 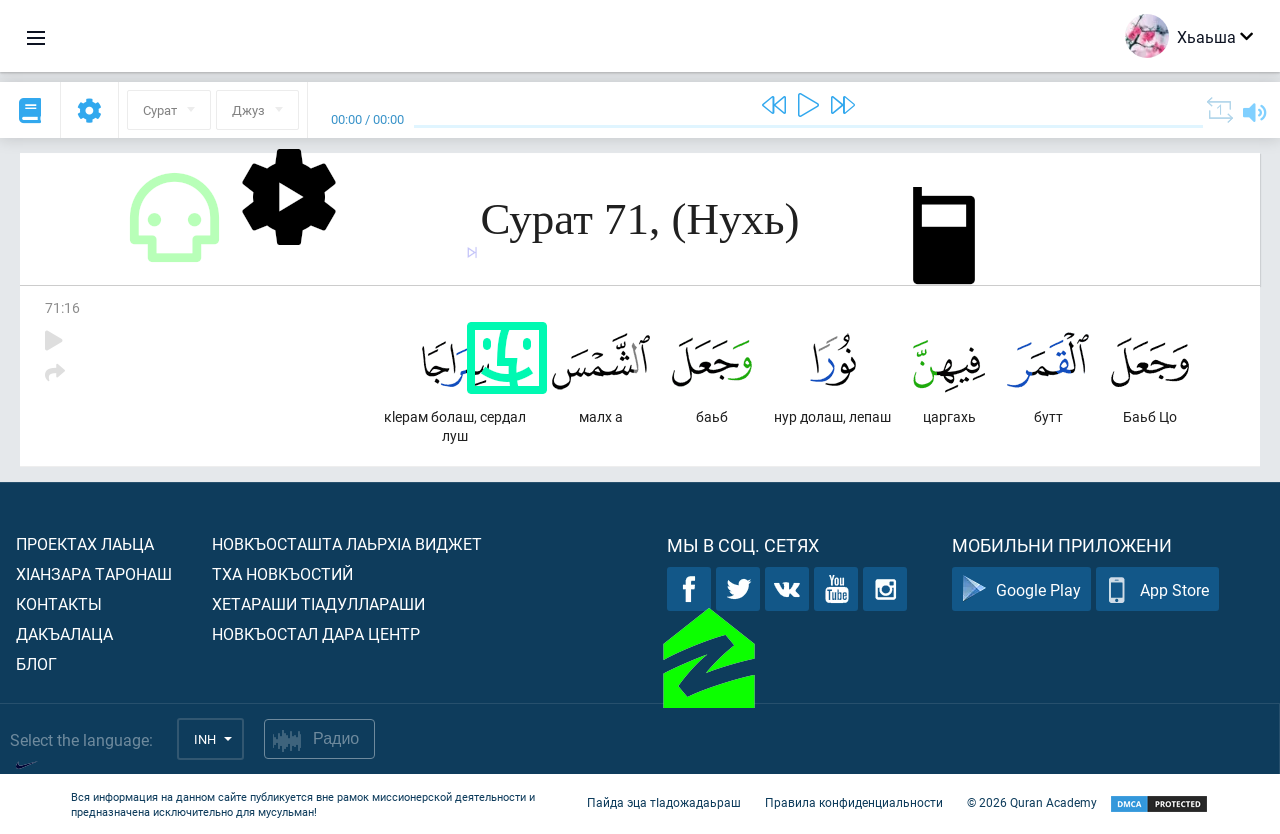 What do you see at coordinates (27, 765) in the screenshot?
I see `Nike brand logo` at bounding box center [27, 765].